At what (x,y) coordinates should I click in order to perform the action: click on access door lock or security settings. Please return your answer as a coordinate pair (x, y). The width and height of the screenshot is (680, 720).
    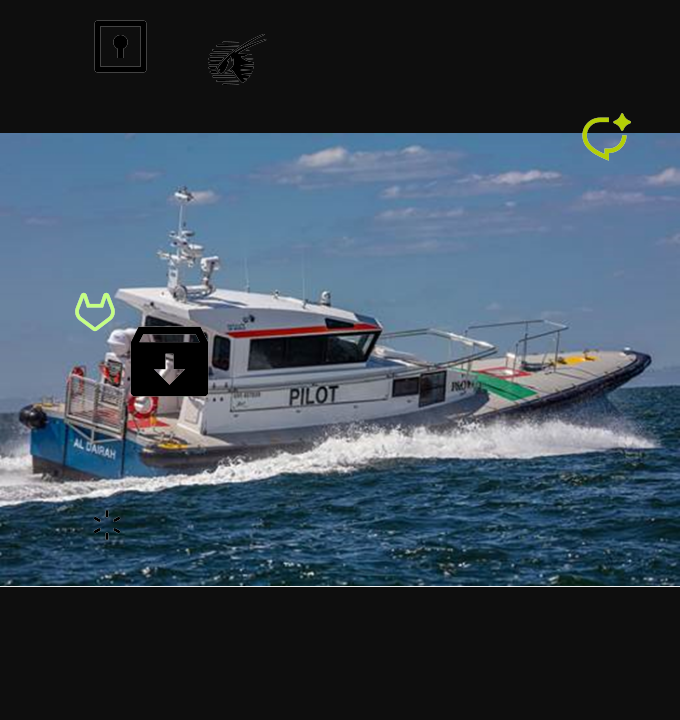
    Looking at the image, I should click on (120, 46).